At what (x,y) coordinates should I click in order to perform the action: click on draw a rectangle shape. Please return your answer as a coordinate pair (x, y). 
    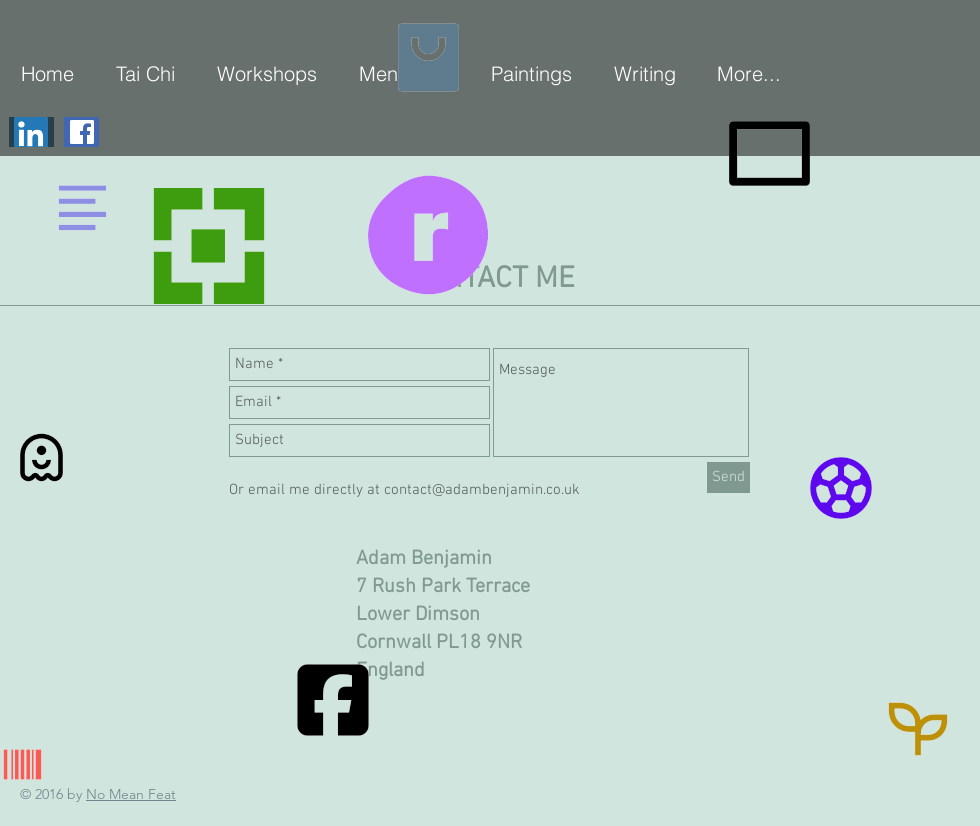
    Looking at the image, I should click on (769, 153).